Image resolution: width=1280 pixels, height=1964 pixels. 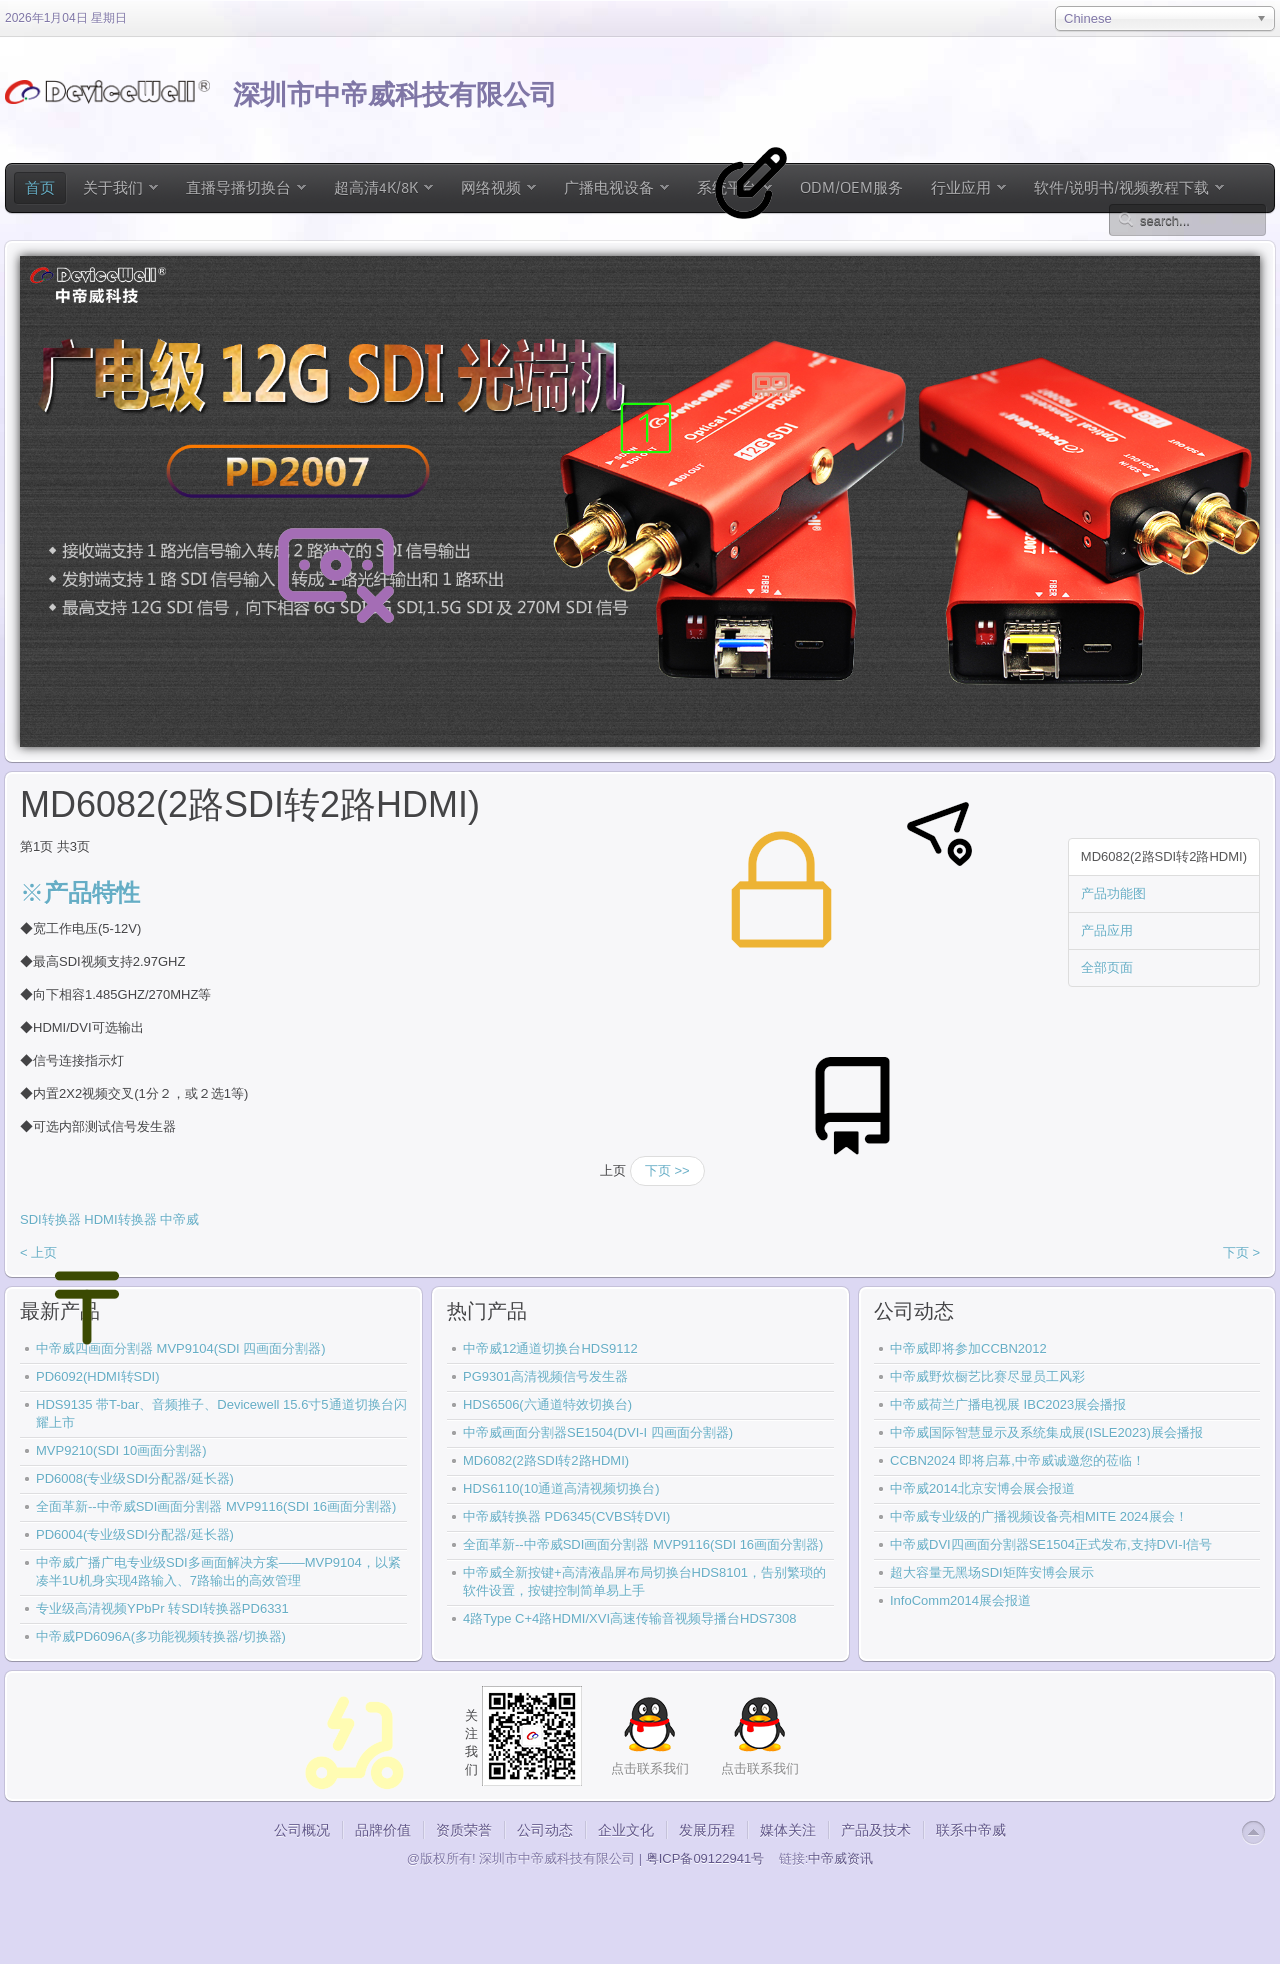 I want to click on access a code repository, so click(x=852, y=1106).